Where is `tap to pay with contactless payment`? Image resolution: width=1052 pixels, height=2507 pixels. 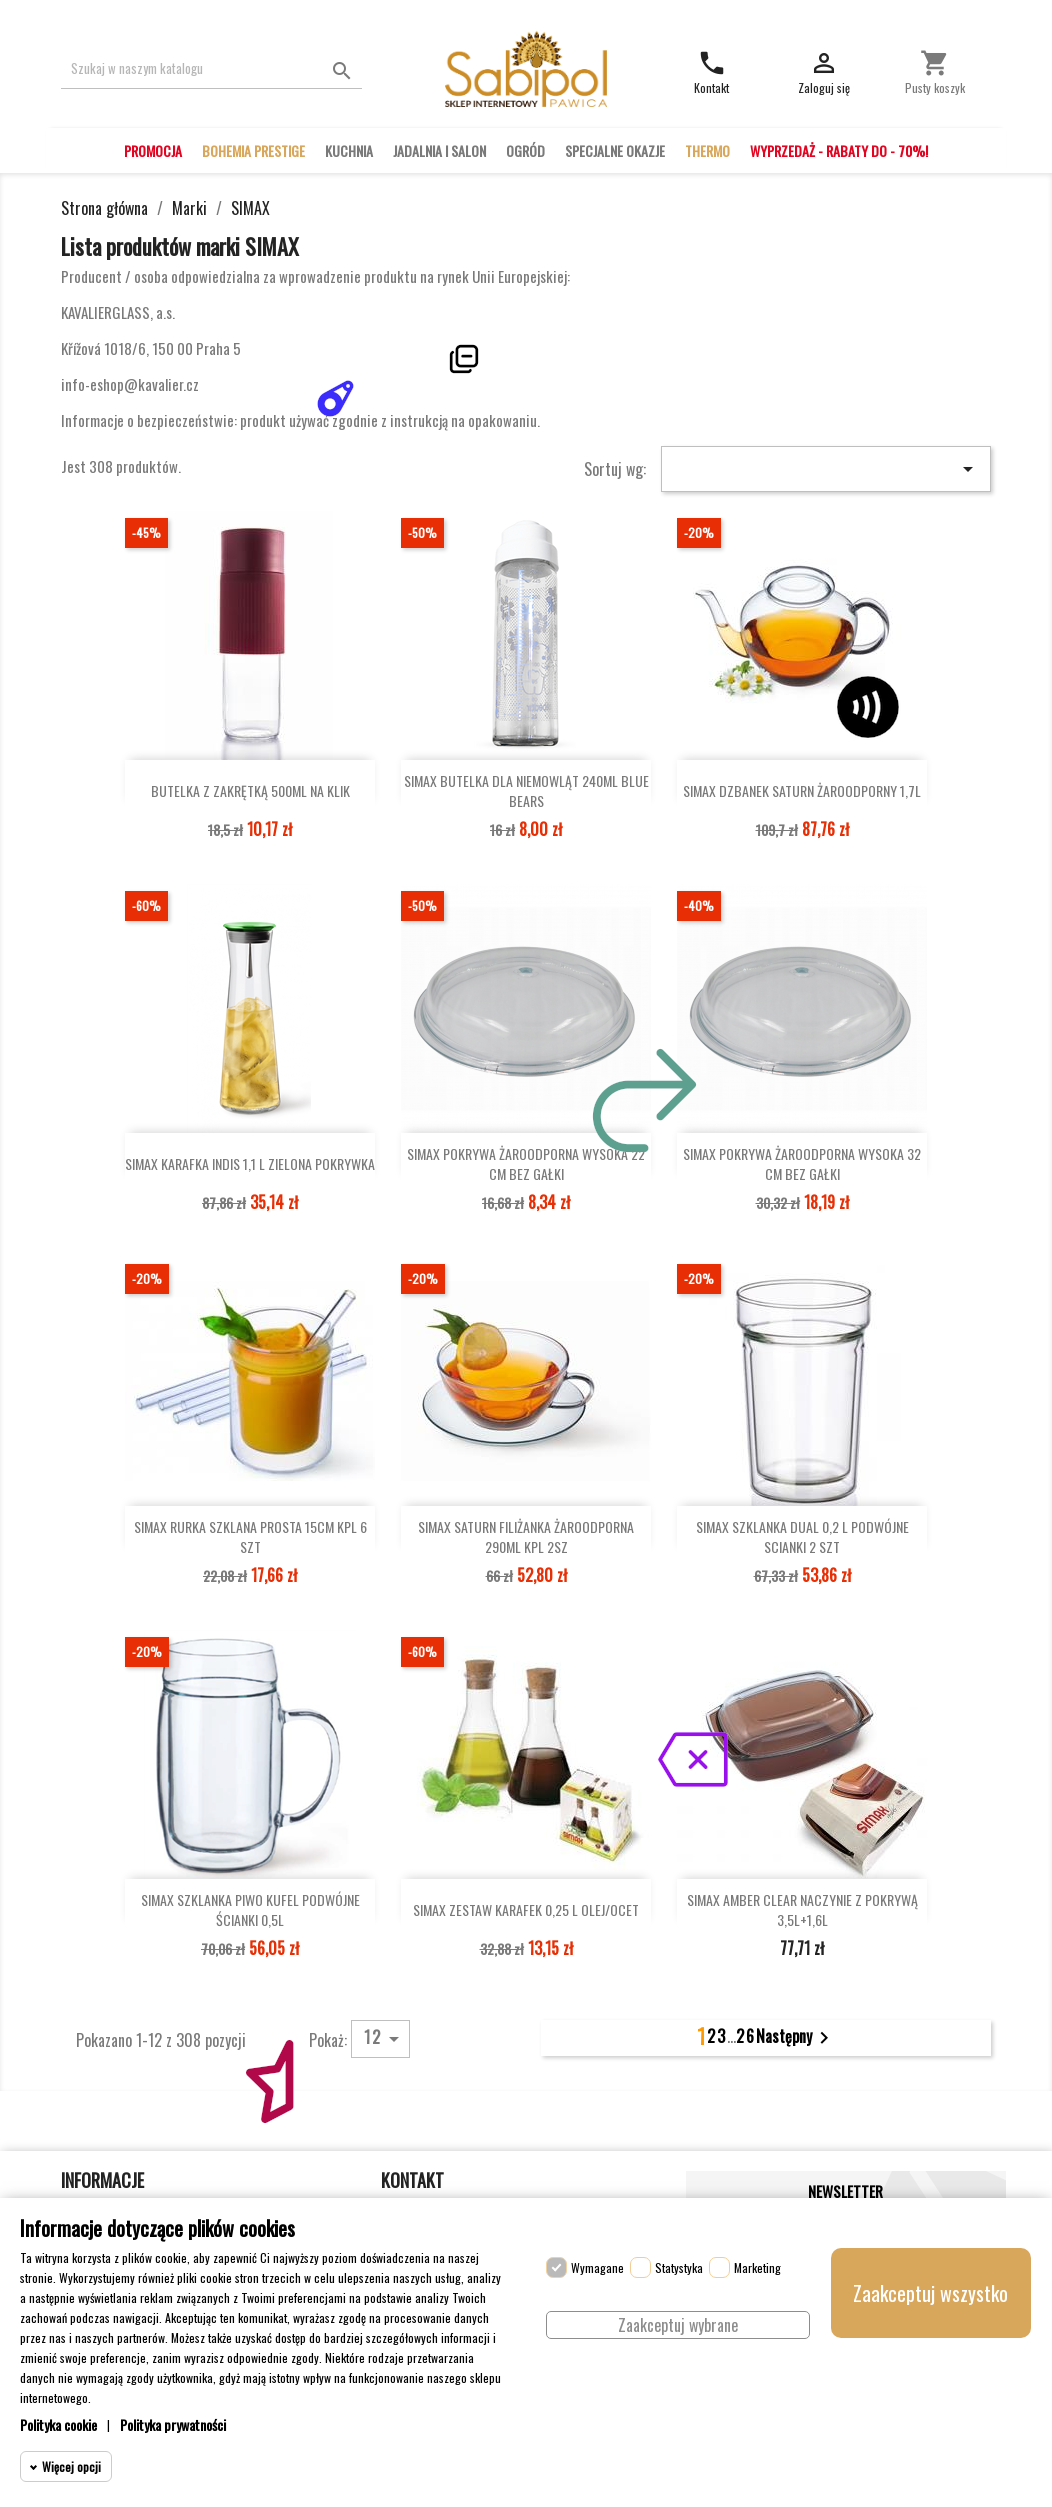 tap to pay with contactless payment is located at coordinates (868, 707).